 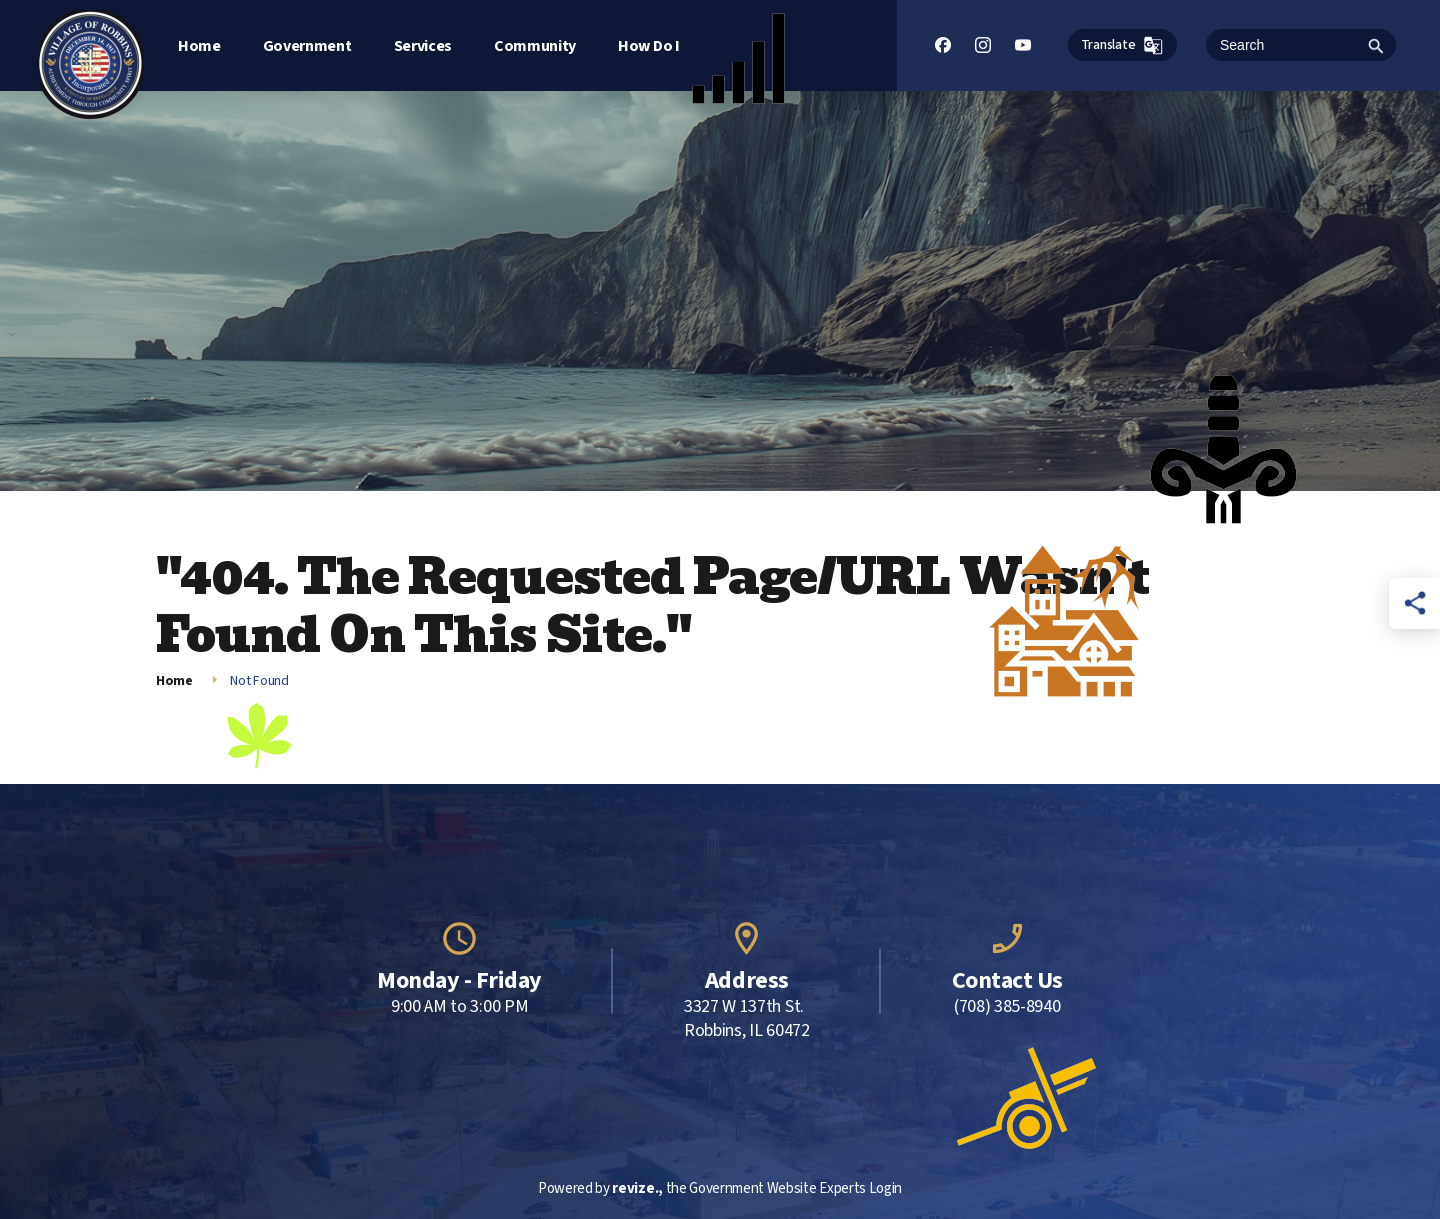 What do you see at coordinates (738, 58) in the screenshot?
I see `indicates cellular or network signal strength` at bounding box center [738, 58].